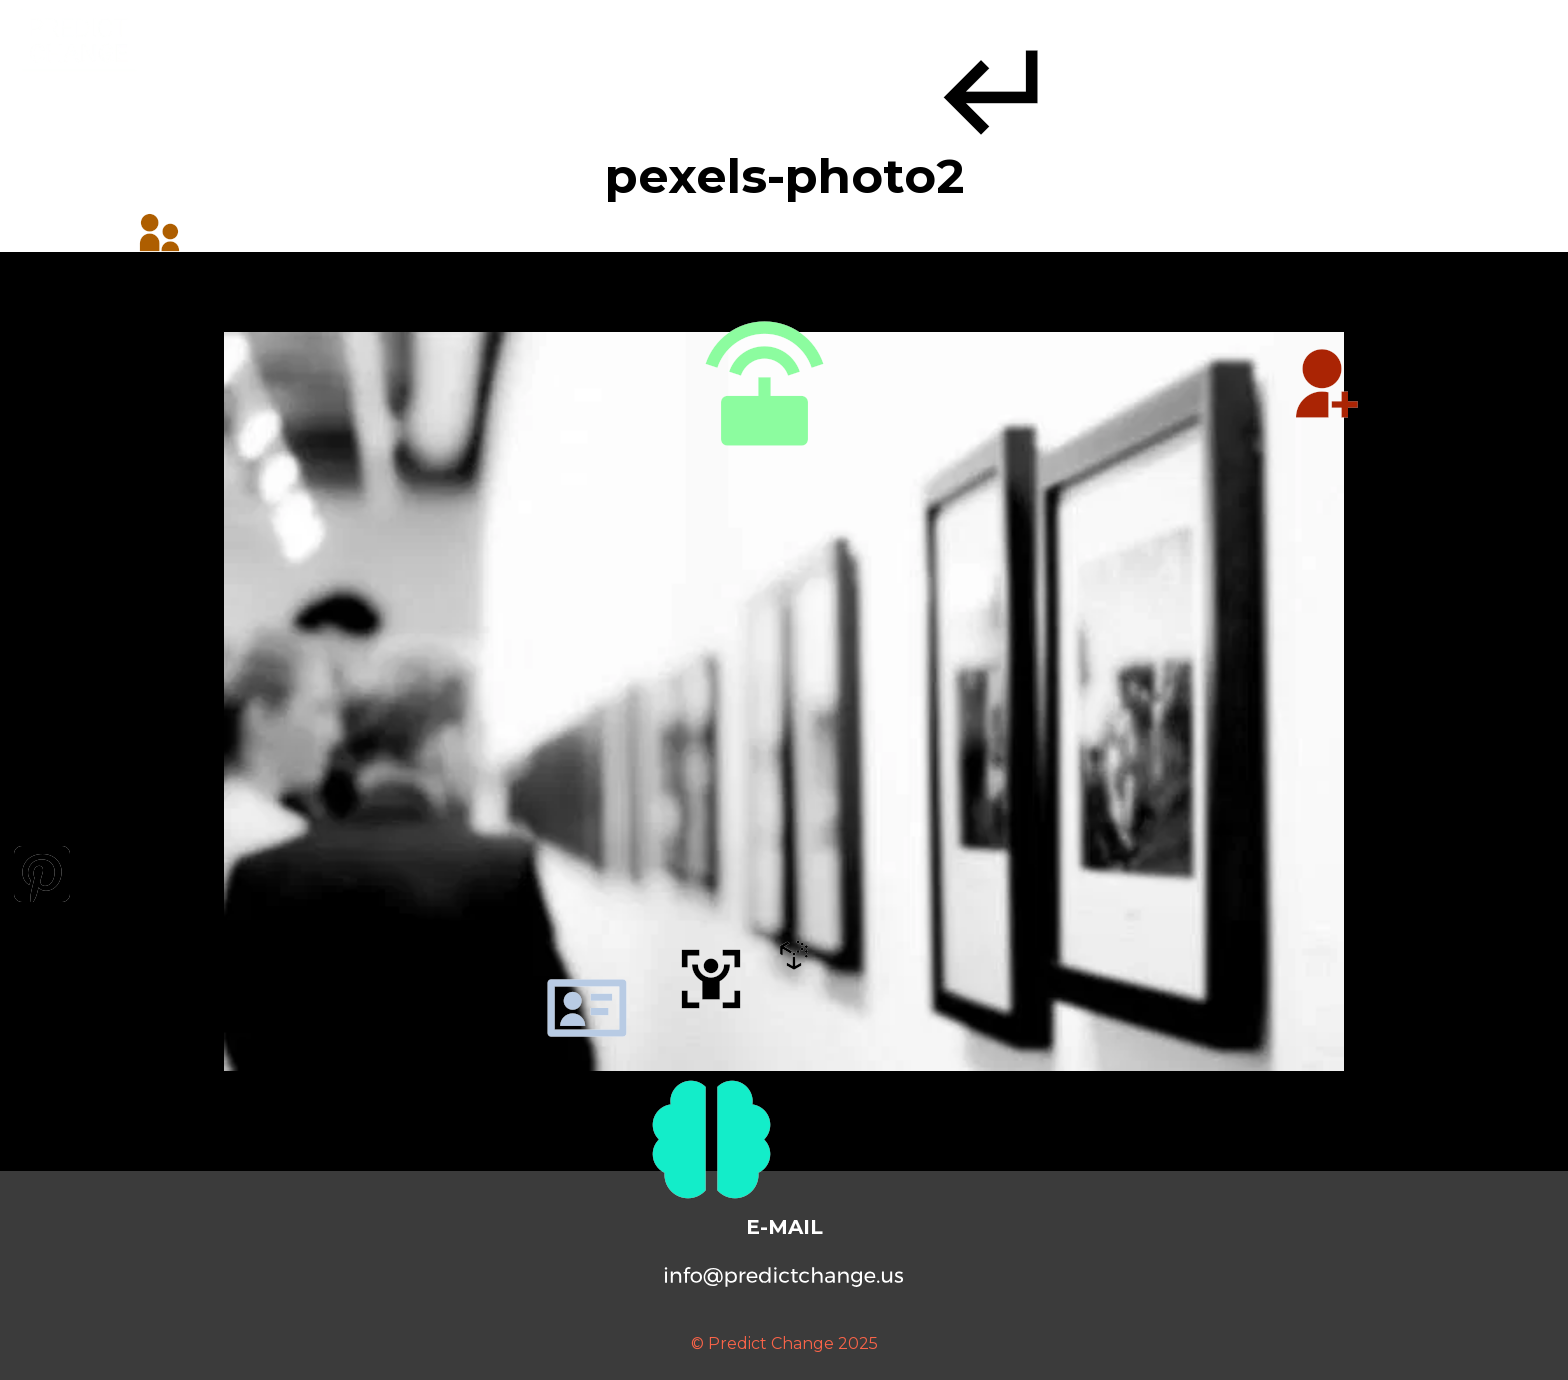  What do you see at coordinates (764, 383) in the screenshot?
I see `access router or network settings` at bounding box center [764, 383].